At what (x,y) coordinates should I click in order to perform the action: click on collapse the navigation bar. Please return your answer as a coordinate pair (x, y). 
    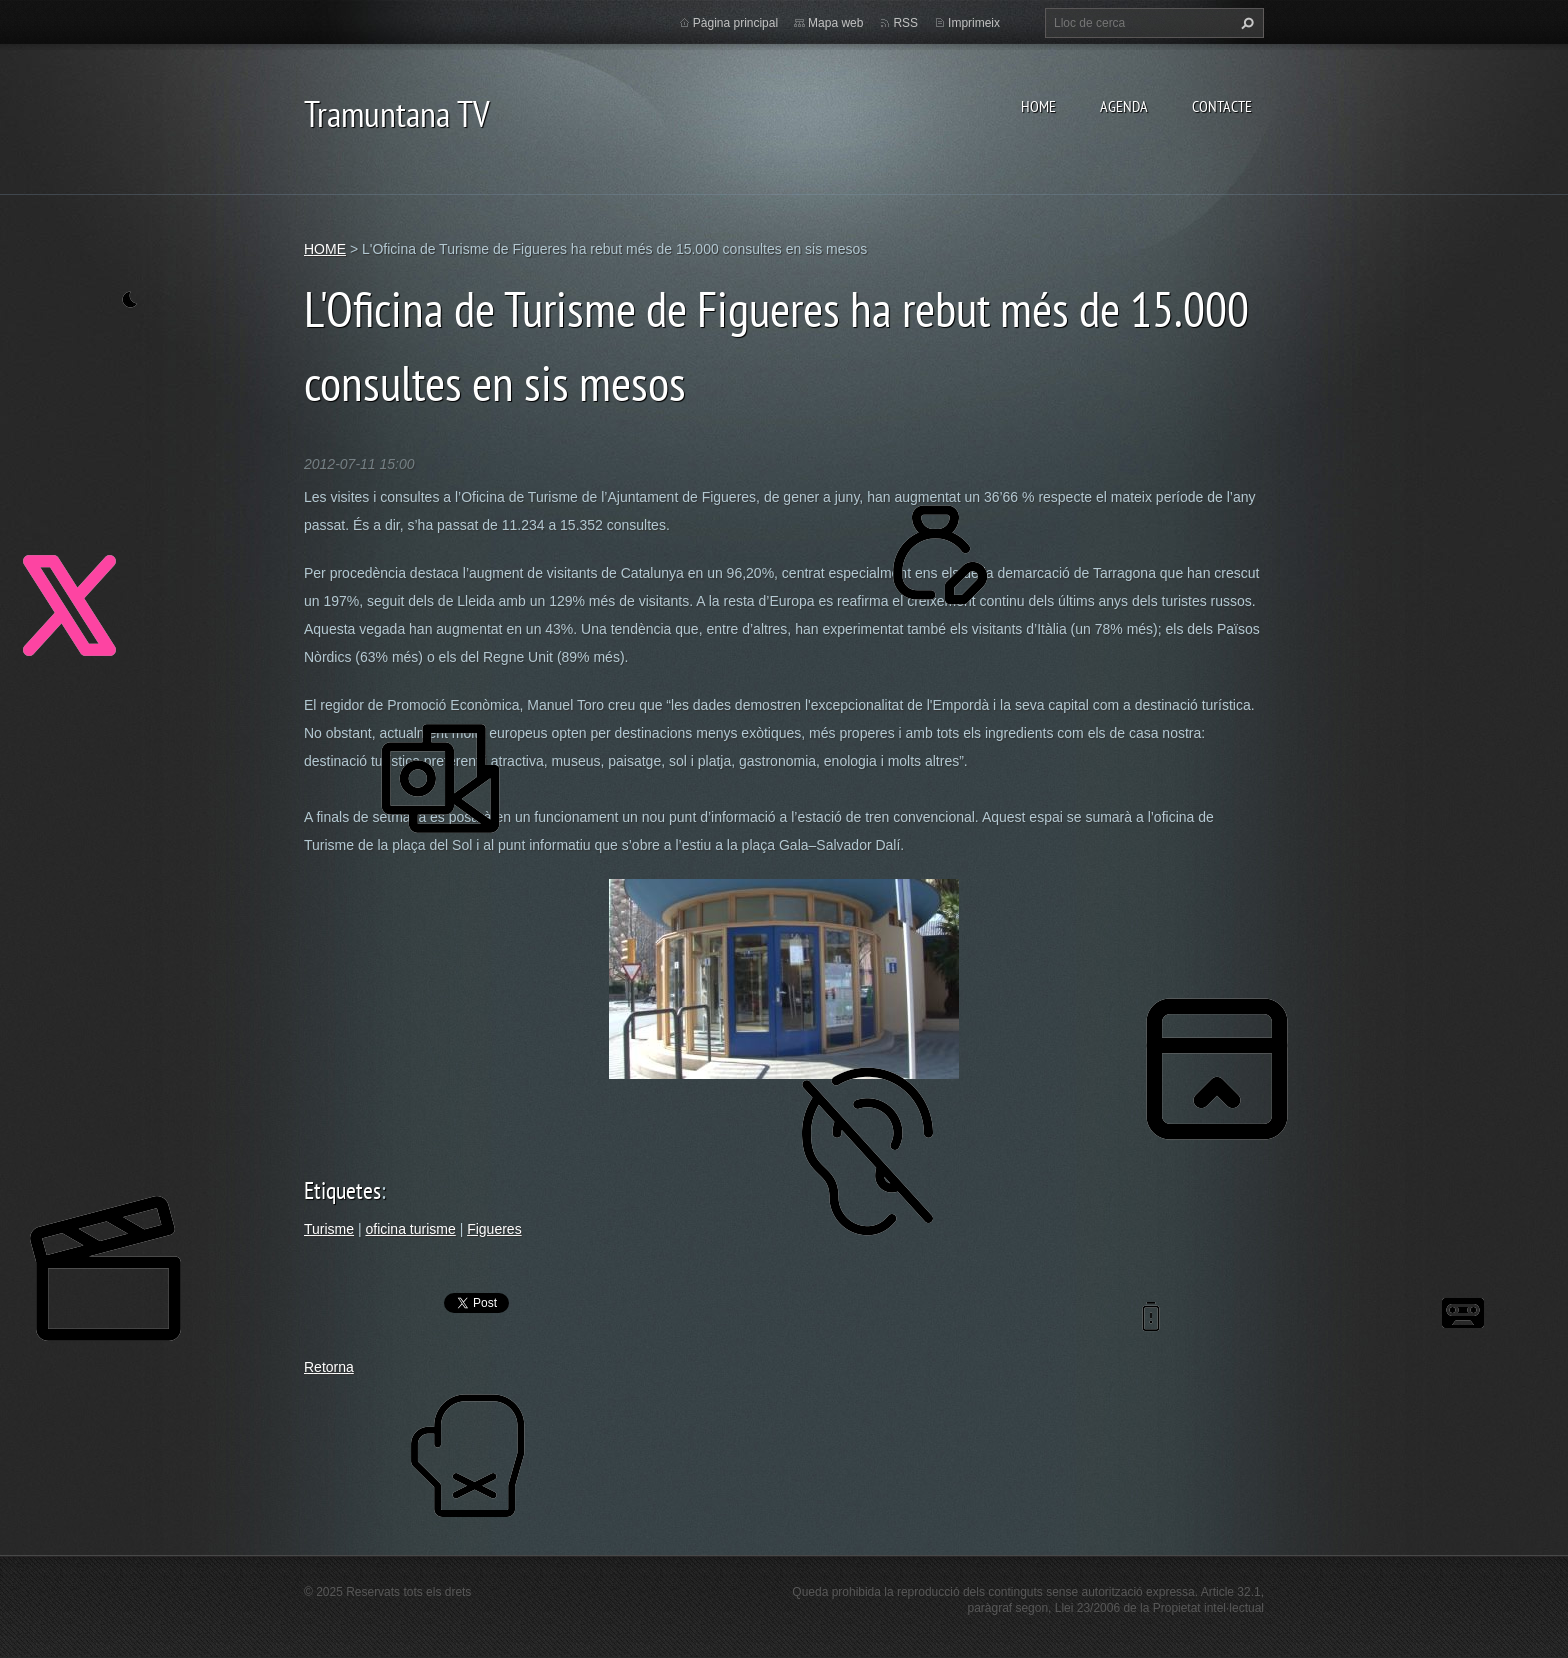
    Looking at the image, I should click on (1217, 1069).